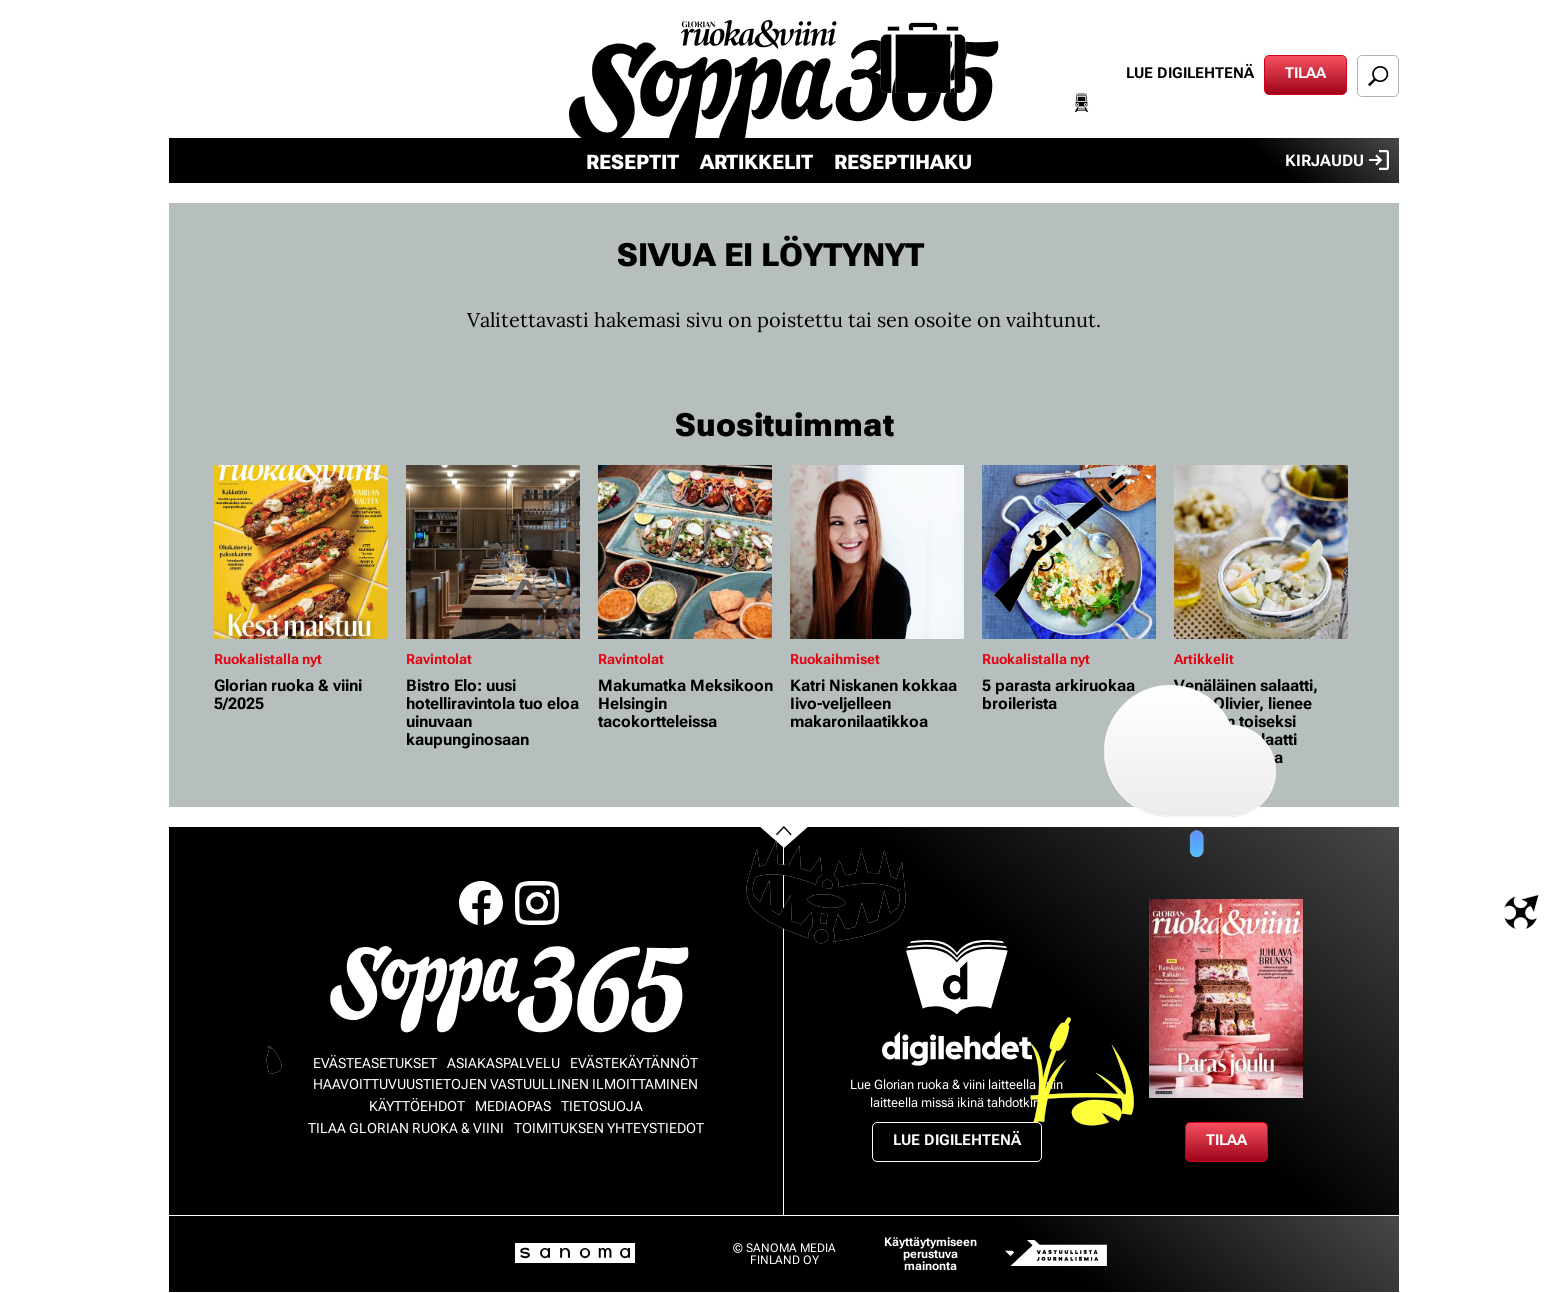  I want to click on access travel or trip planning features, so click(923, 60).